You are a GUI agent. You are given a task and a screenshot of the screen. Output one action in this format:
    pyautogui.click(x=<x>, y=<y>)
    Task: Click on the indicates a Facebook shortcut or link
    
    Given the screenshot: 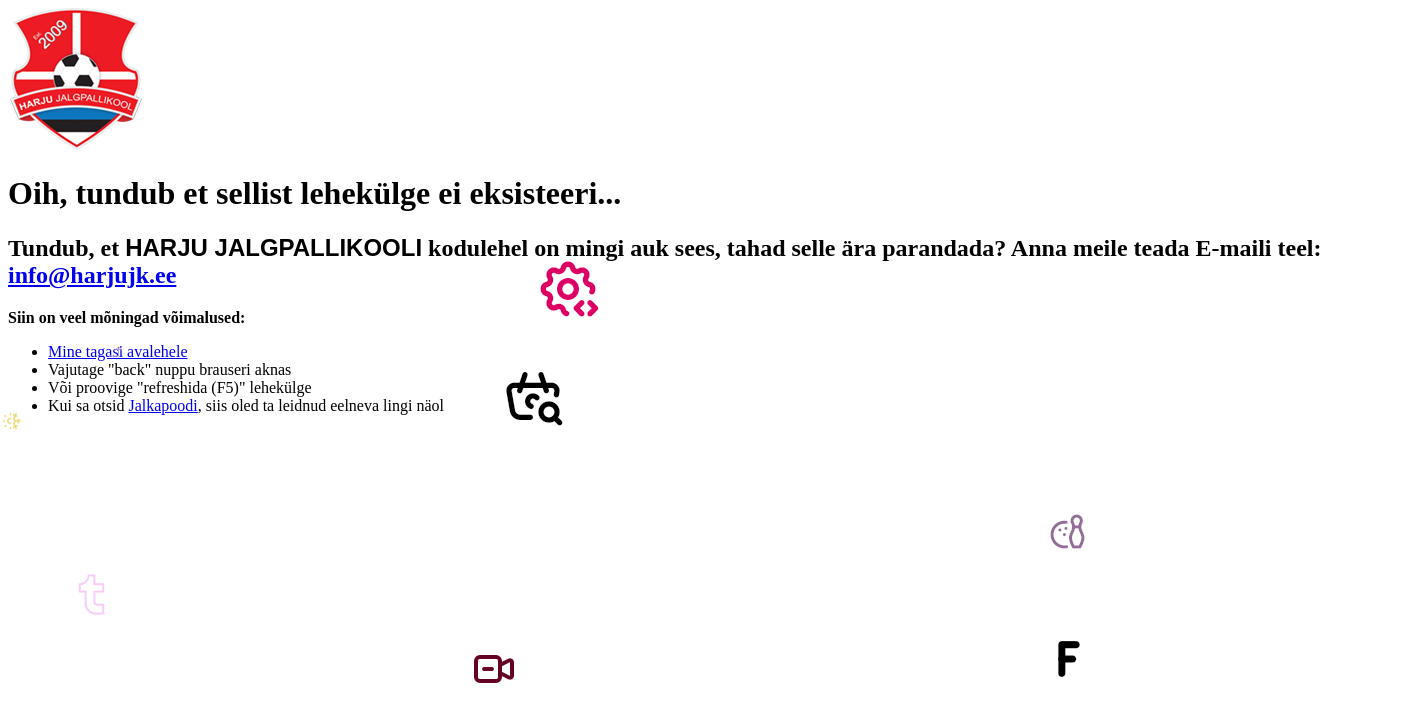 What is the action you would take?
    pyautogui.click(x=1069, y=659)
    